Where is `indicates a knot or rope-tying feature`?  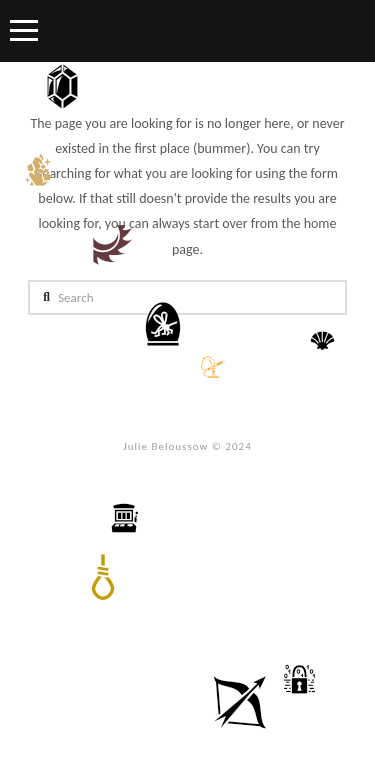
indicates a knot or rope-tying feature is located at coordinates (103, 577).